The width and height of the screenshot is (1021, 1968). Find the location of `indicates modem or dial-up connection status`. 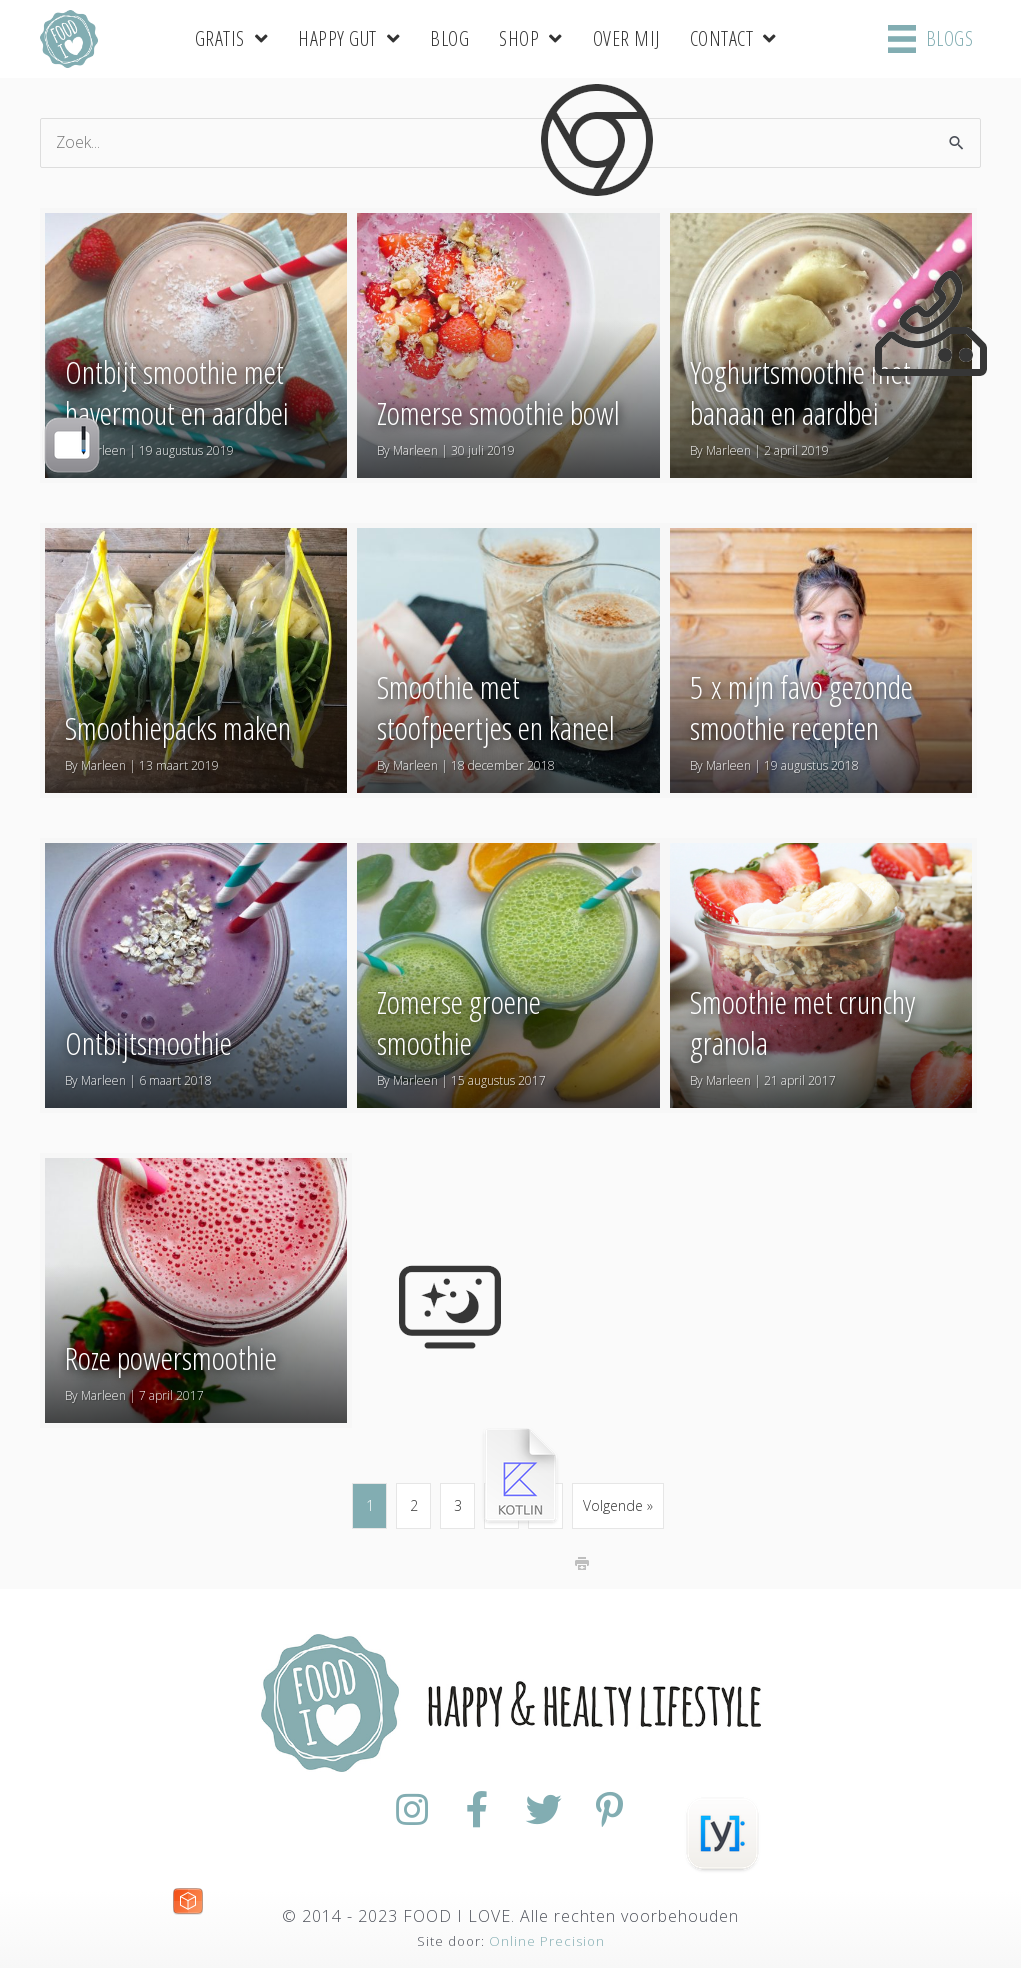

indicates modem or dial-up connection status is located at coordinates (931, 320).